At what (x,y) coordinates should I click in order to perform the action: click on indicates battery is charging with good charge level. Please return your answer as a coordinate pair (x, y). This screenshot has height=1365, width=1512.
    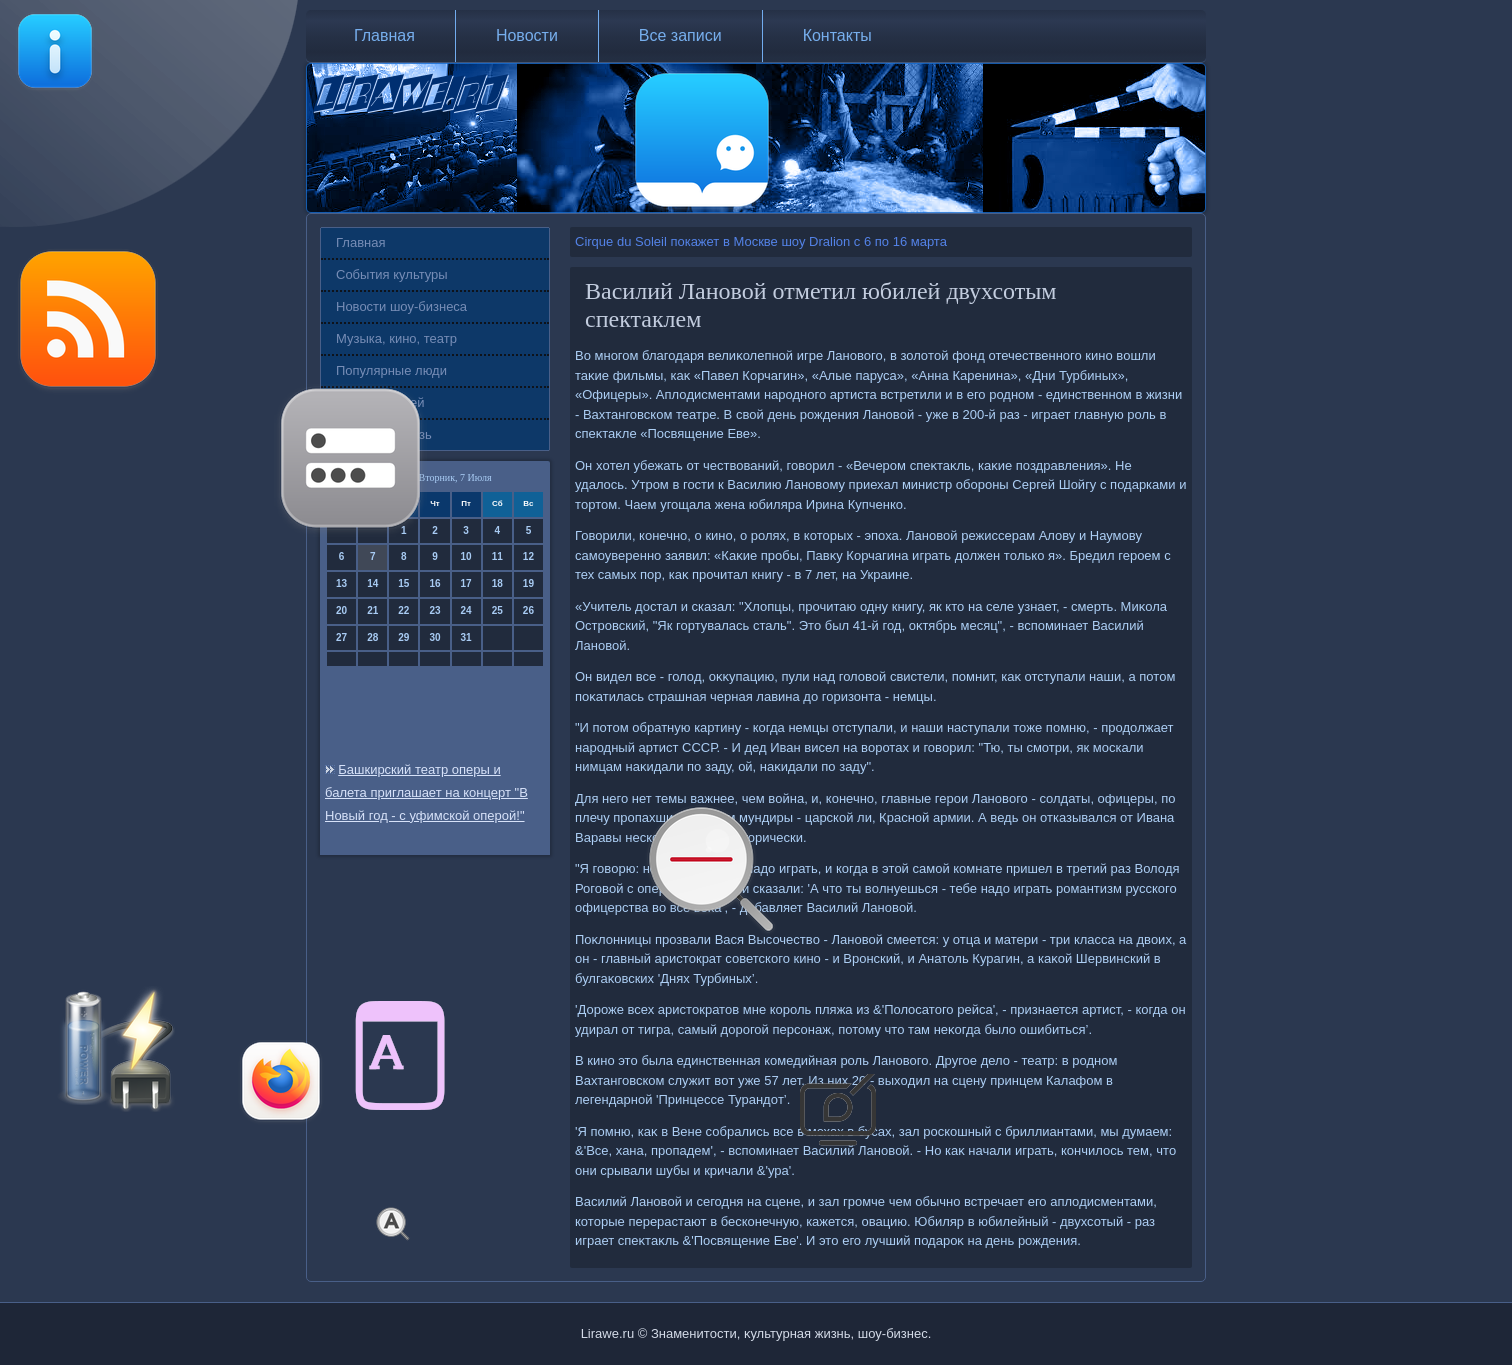
    Looking at the image, I should click on (113, 1049).